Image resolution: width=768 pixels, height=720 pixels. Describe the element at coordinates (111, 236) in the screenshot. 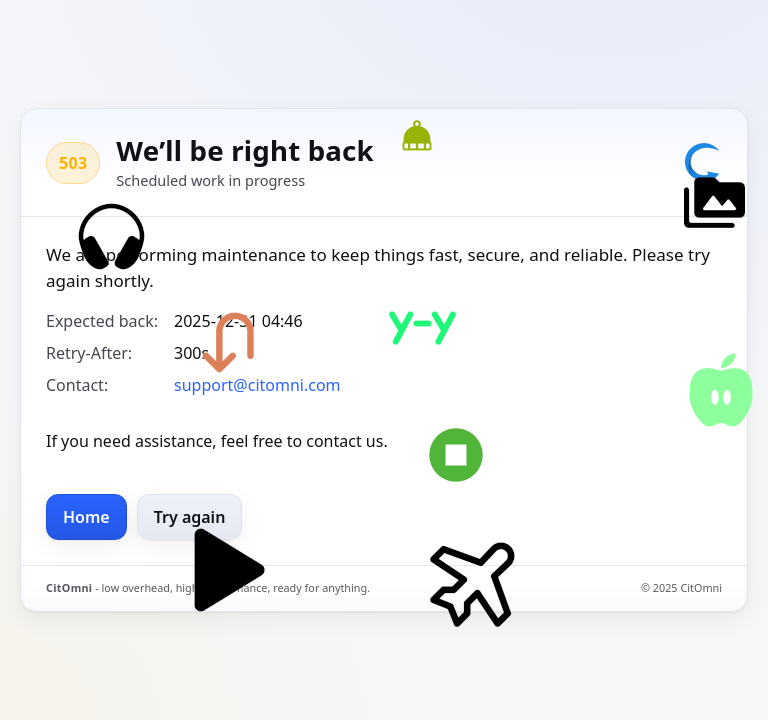

I see `contact customer support` at that location.